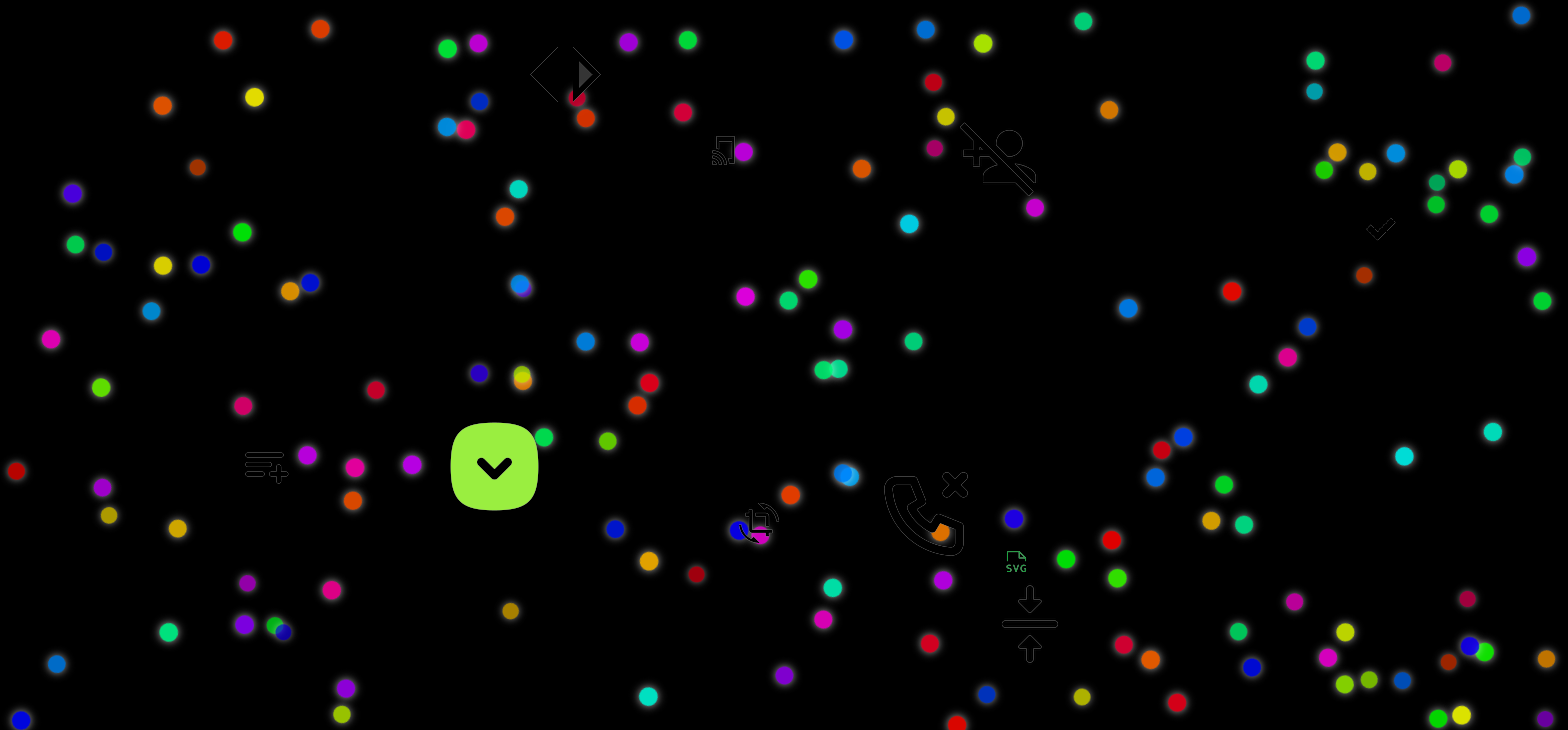 The width and height of the screenshot is (1568, 730). Describe the element at coordinates (494, 466) in the screenshot. I see `expand dropdown menu or content` at that location.